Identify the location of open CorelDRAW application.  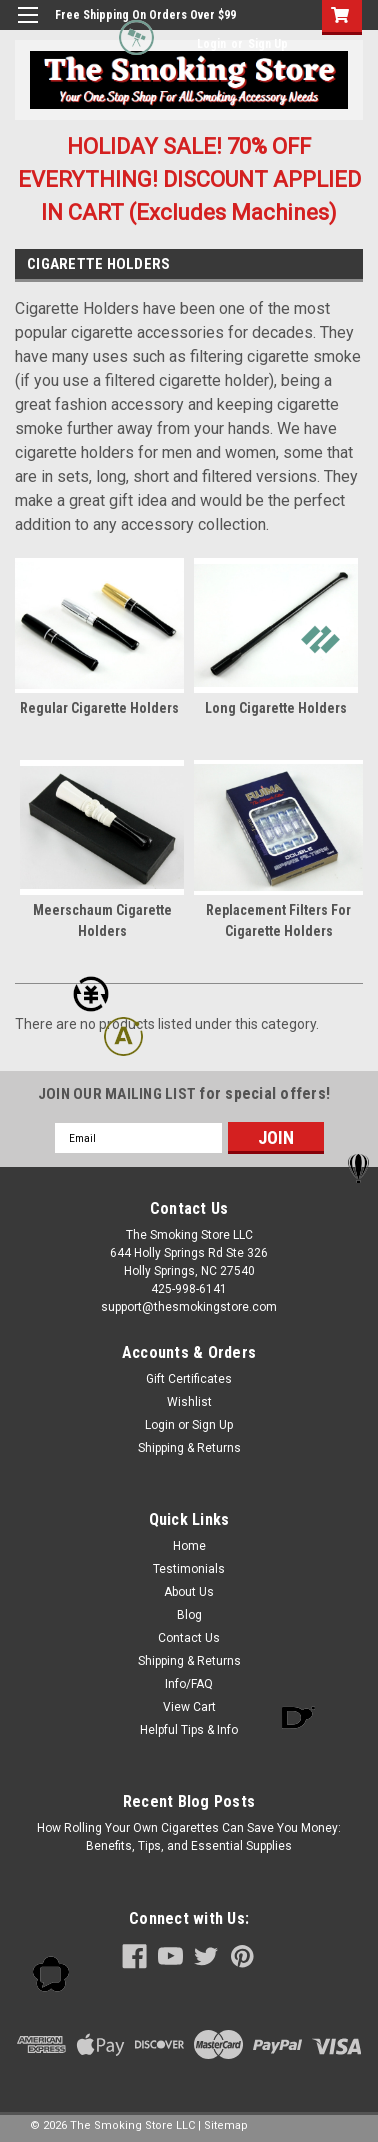
(358, 1168).